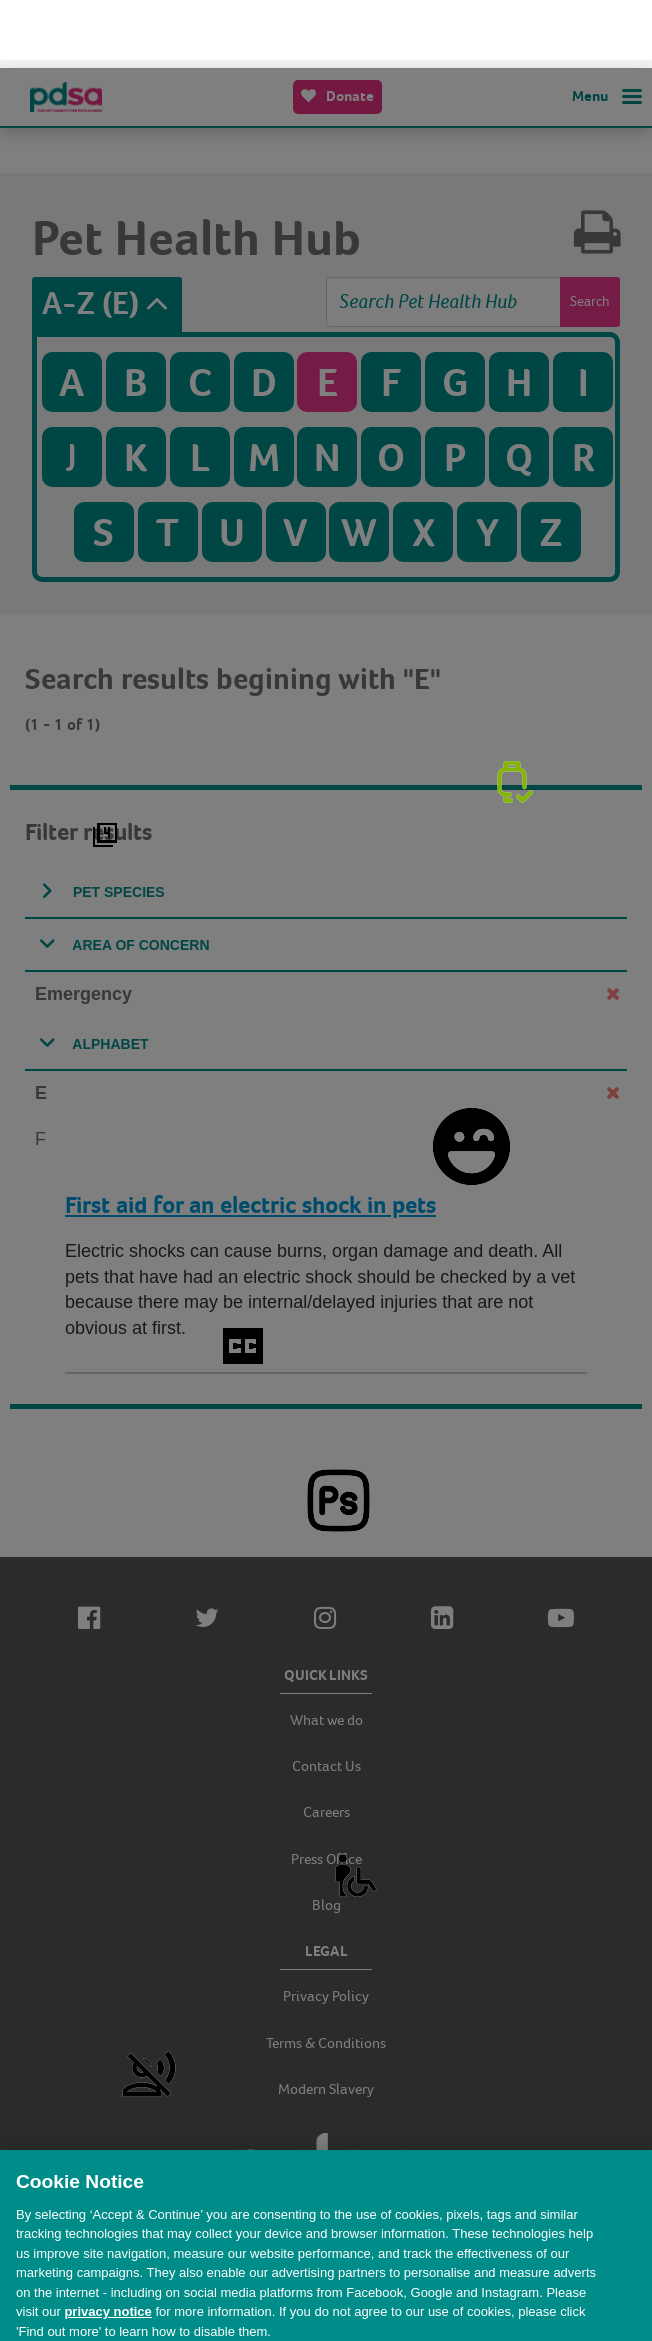 The width and height of the screenshot is (652, 2341). What do you see at coordinates (338, 1500) in the screenshot?
I see `open Adobe Photoshop` at bounding box center [338, 1500].